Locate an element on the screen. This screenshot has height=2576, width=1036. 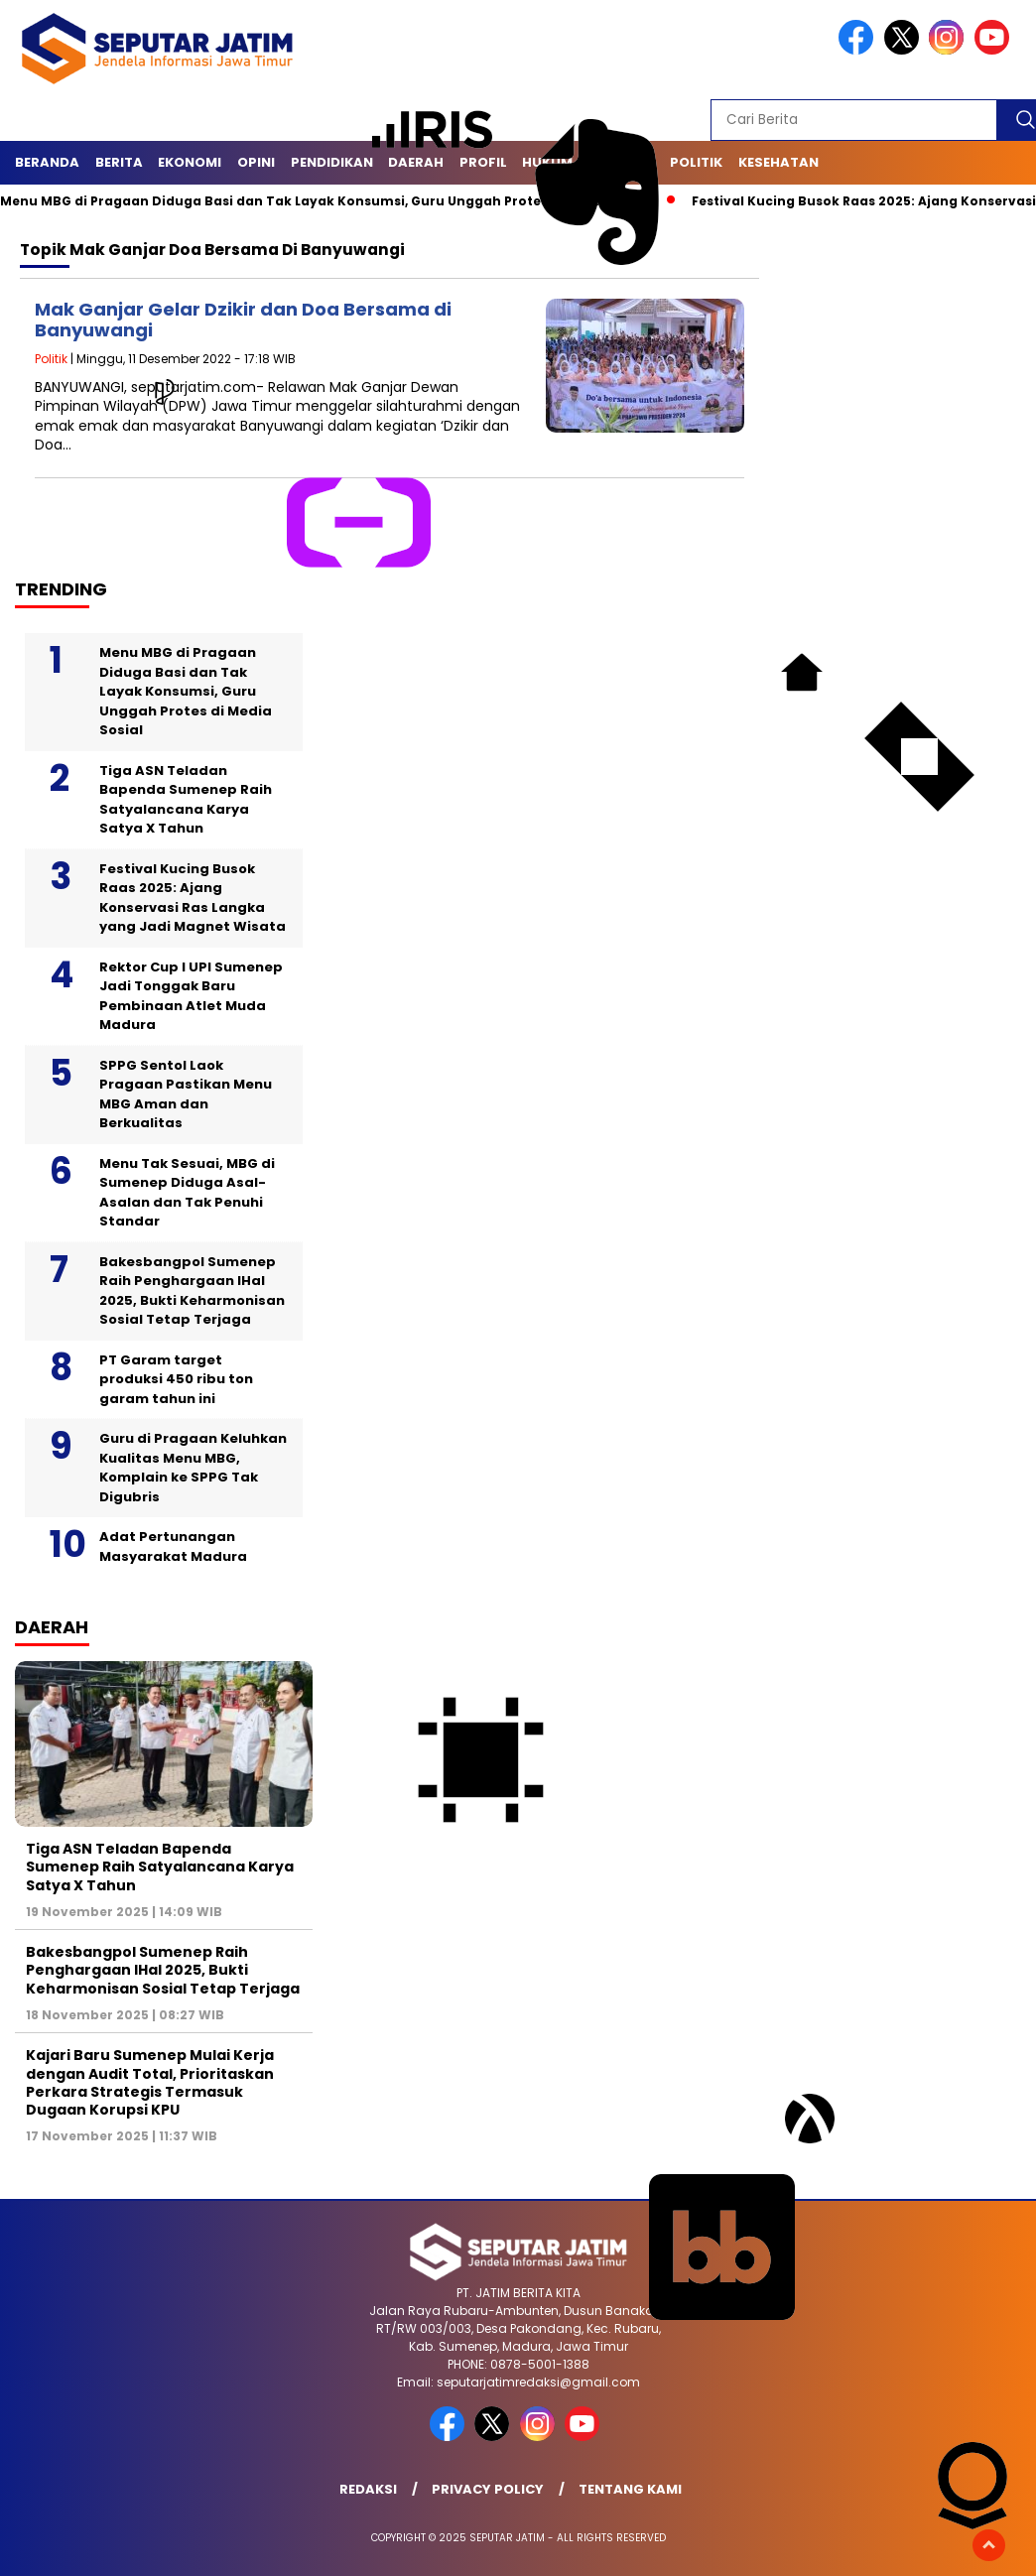
navigate to home screen is located at coordinates (802, 674).